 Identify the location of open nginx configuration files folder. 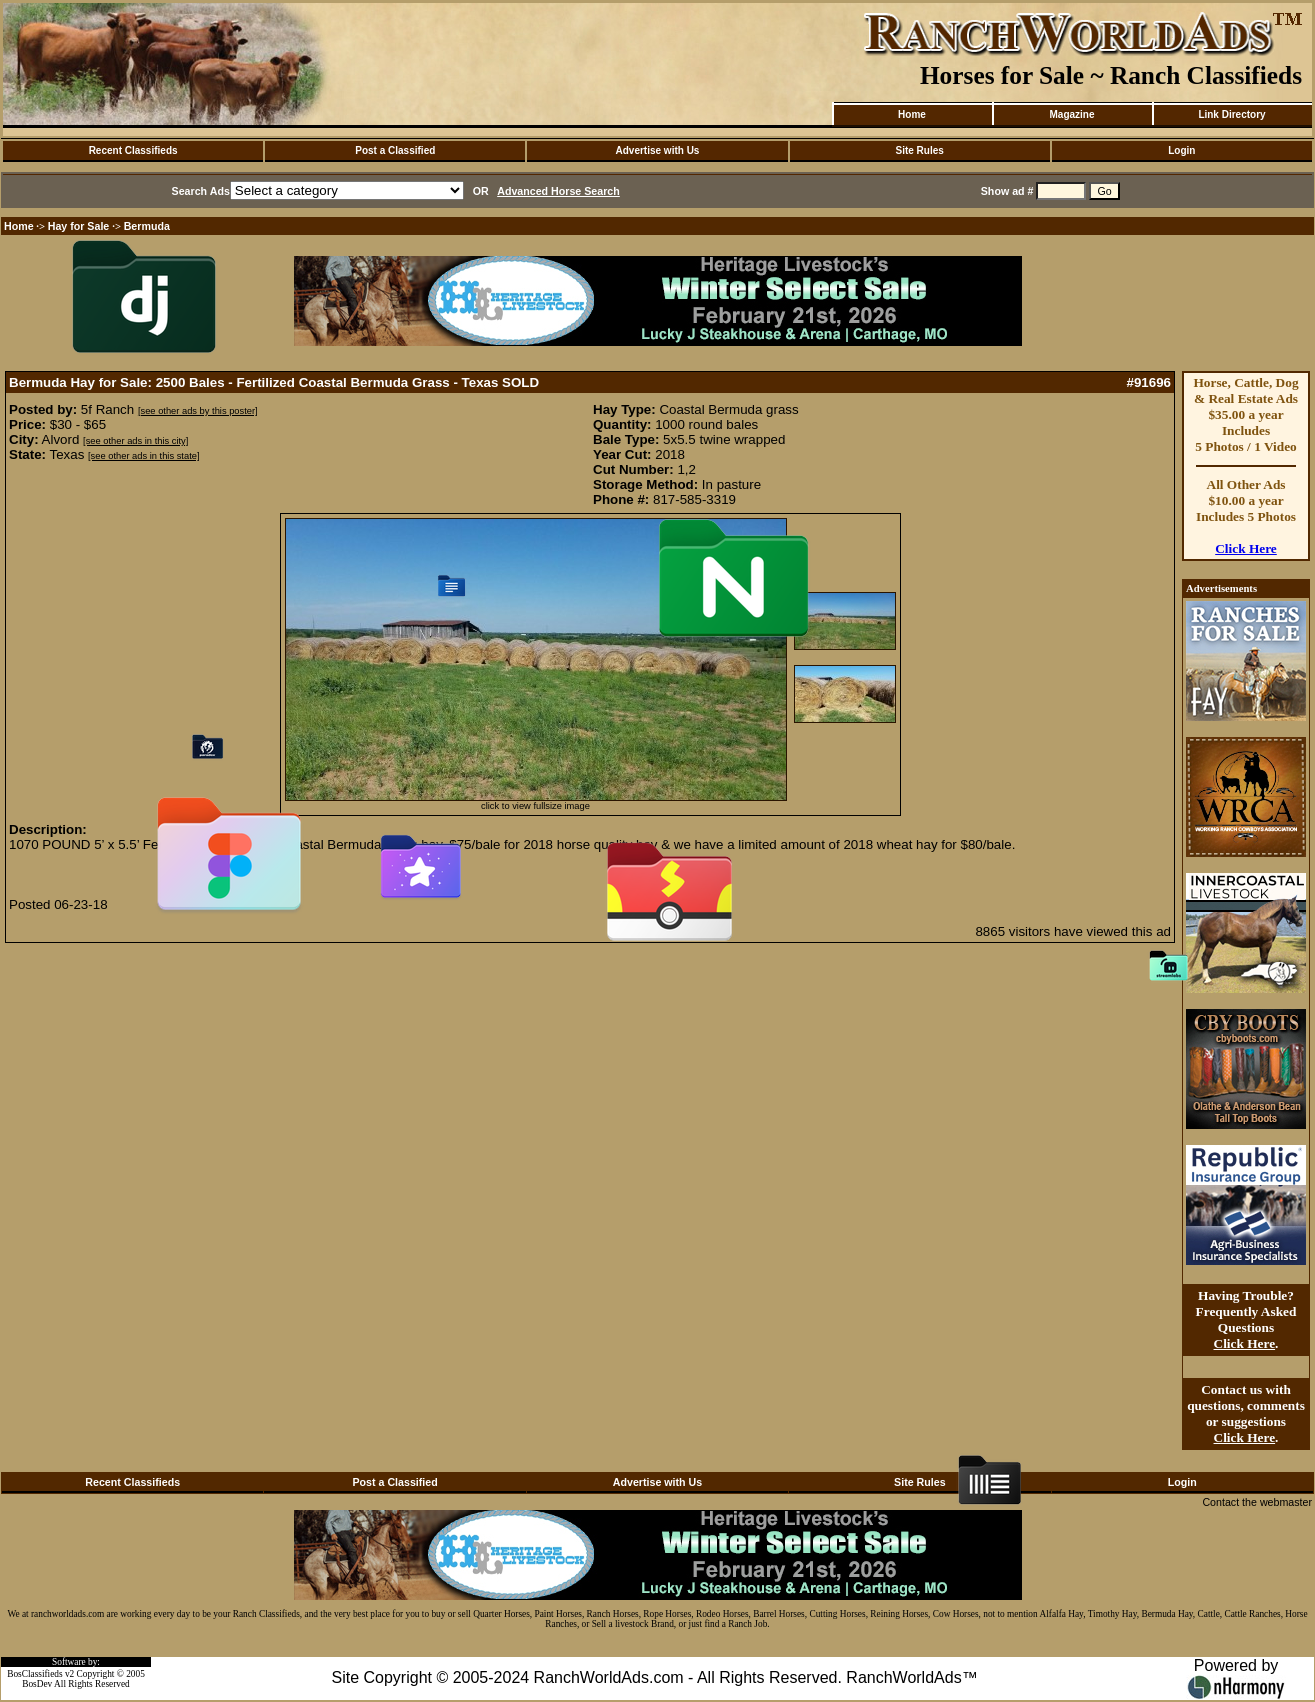
(733, 582).